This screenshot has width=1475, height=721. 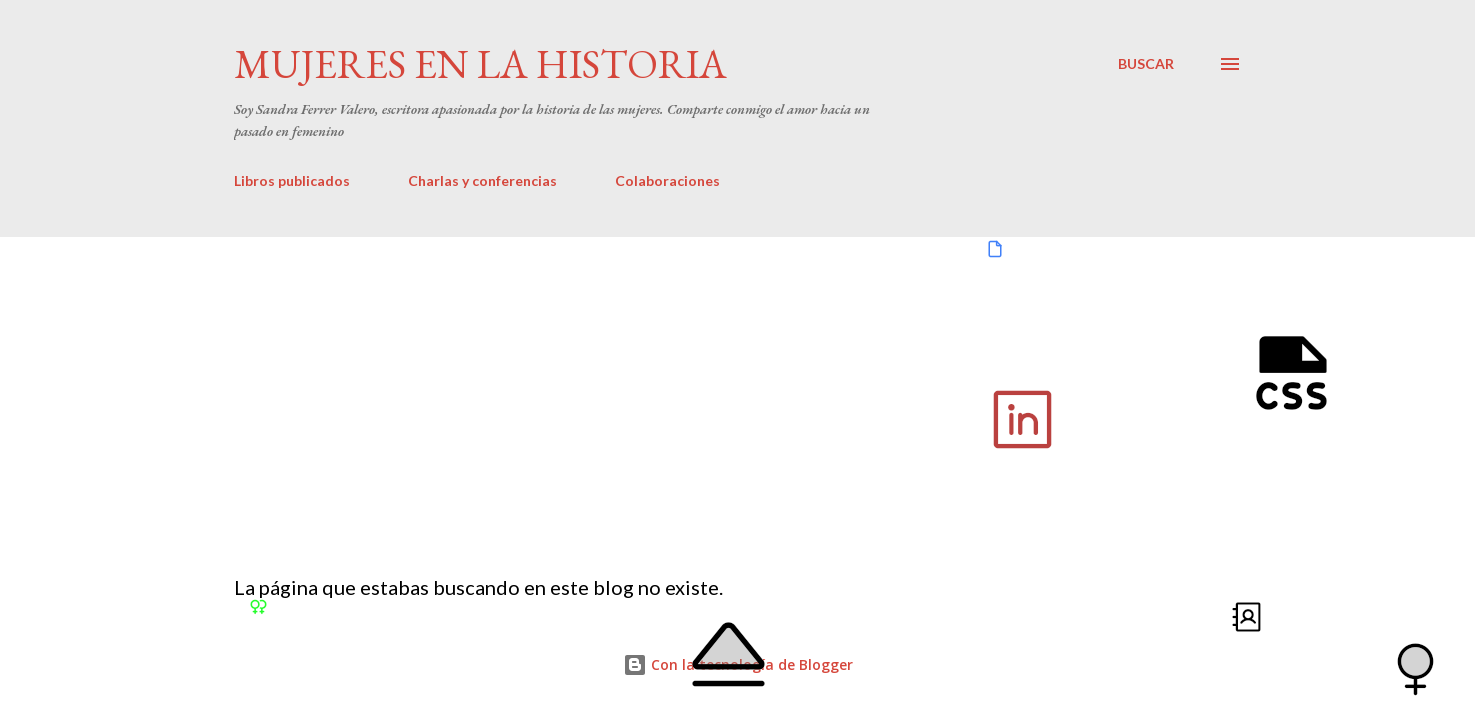 What do you see at coordinates (1415, 668) in the screenshot?
I see `indicates female gender option` at bounding box center [1415, 668].